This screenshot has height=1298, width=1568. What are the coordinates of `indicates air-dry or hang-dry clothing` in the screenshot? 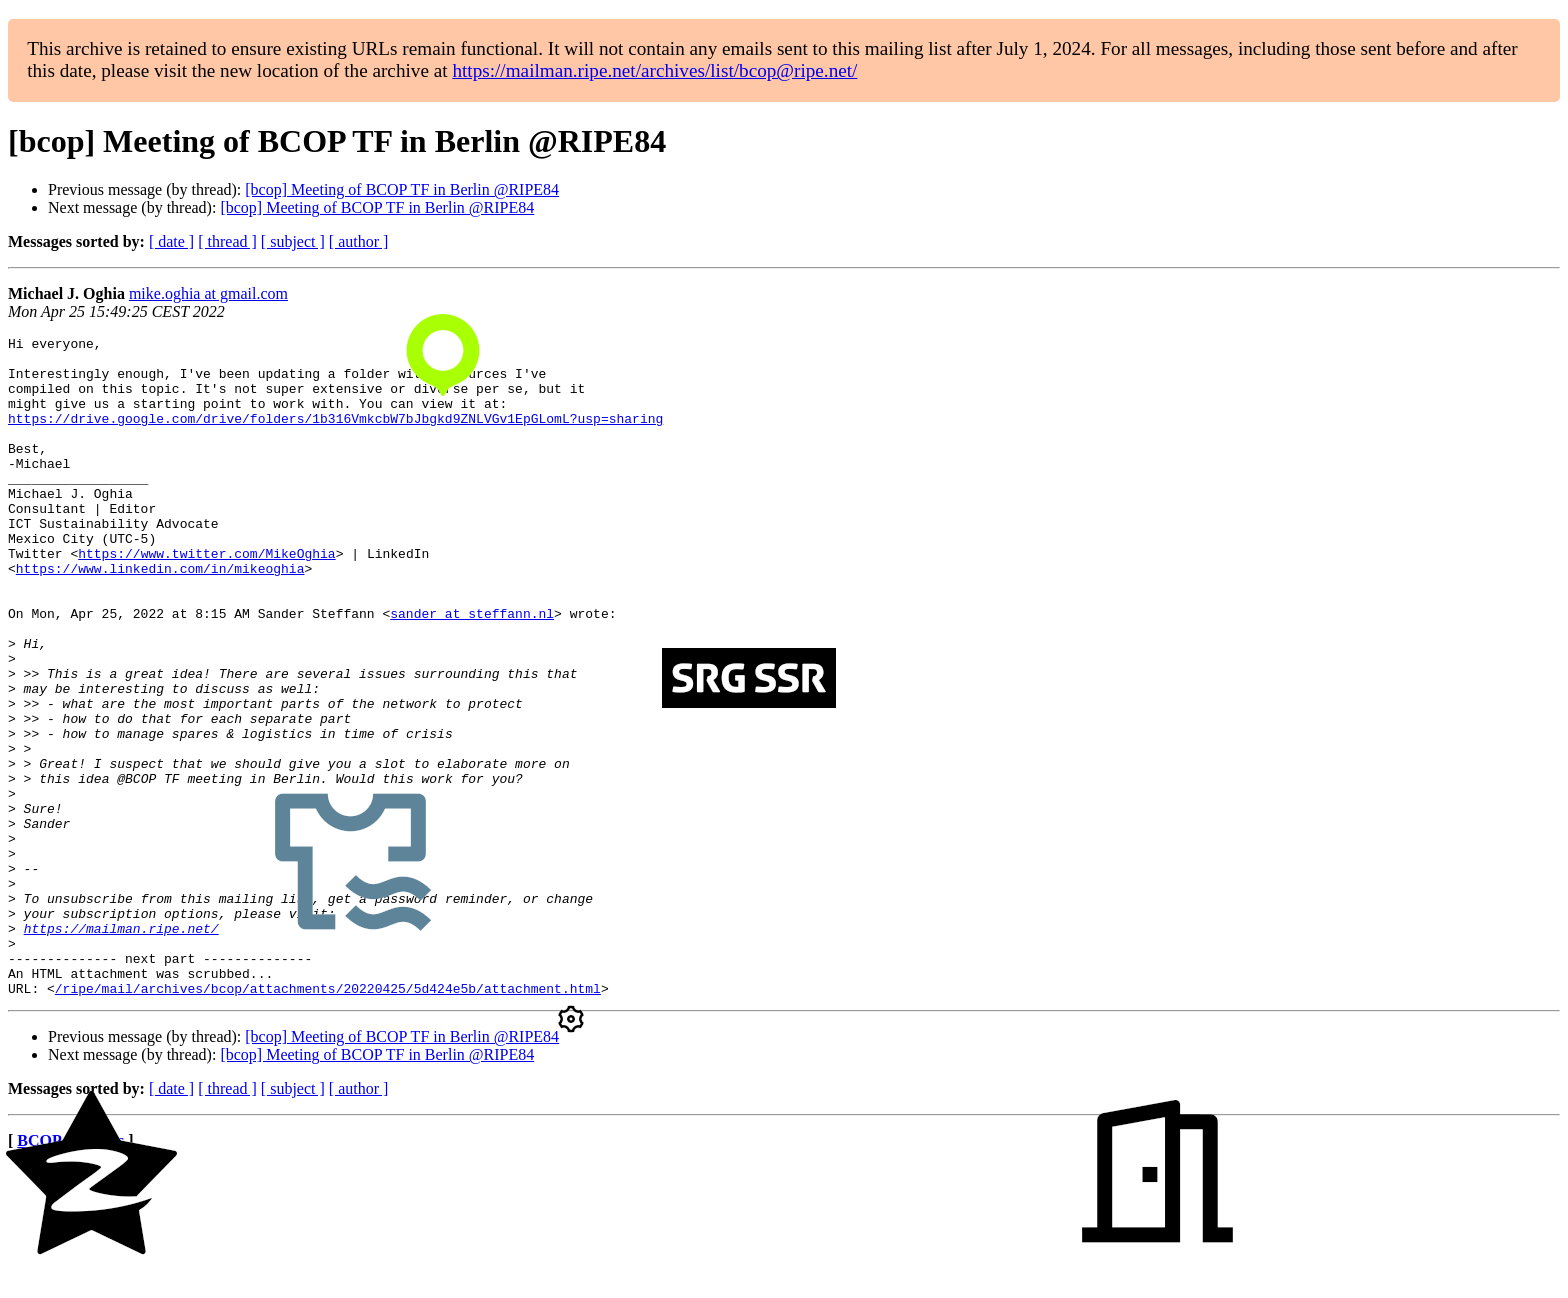 It's located at (350, 861).